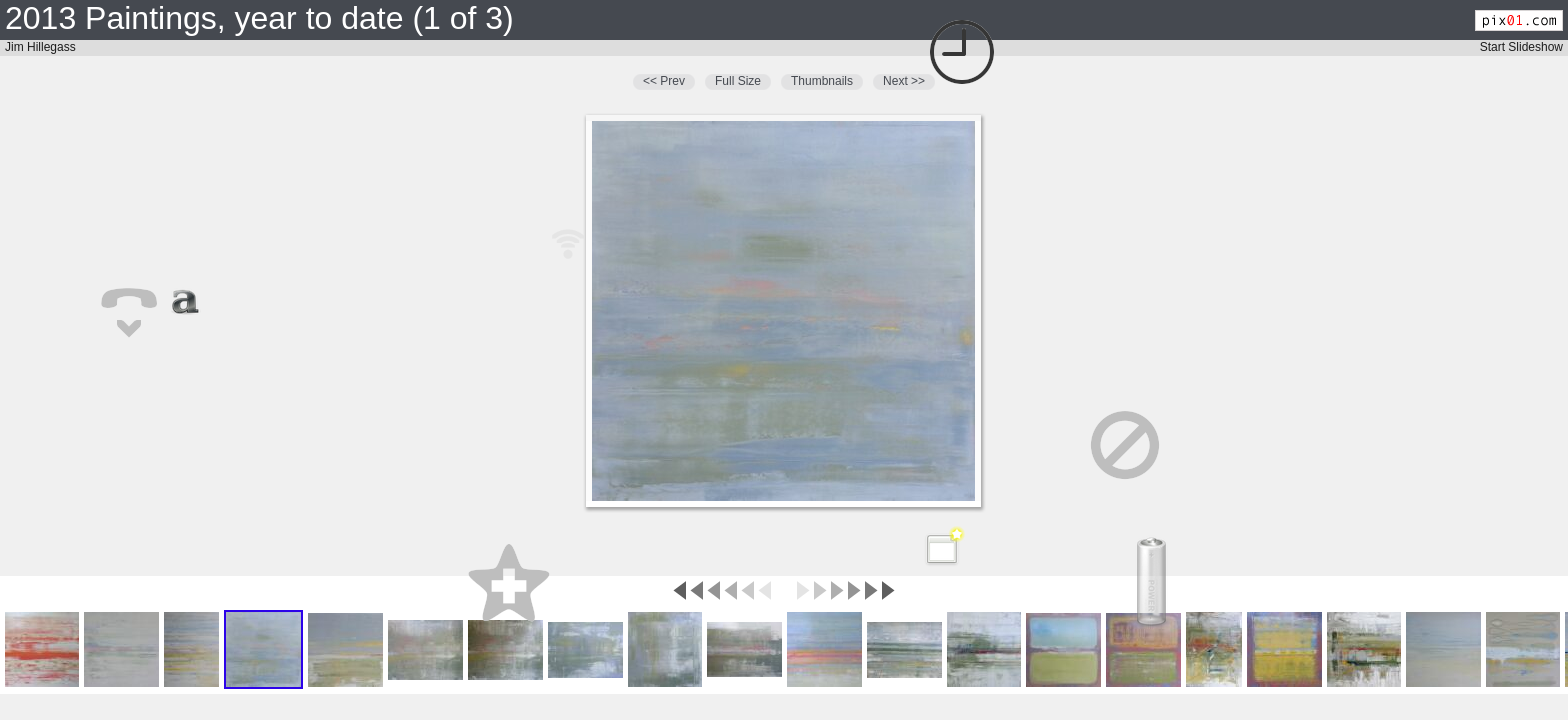 This screenshot has height=720, width=1568. I want to click on end or hang up a call, so click(129, 308).